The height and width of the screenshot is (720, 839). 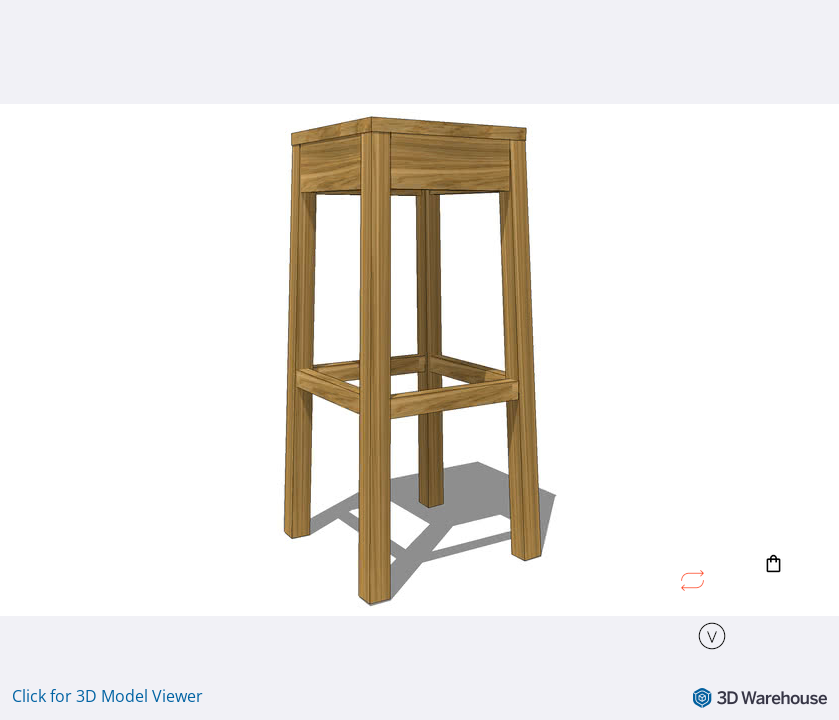 I want to click on toggle repeat mode for media playback, so click(x=692, y=580).